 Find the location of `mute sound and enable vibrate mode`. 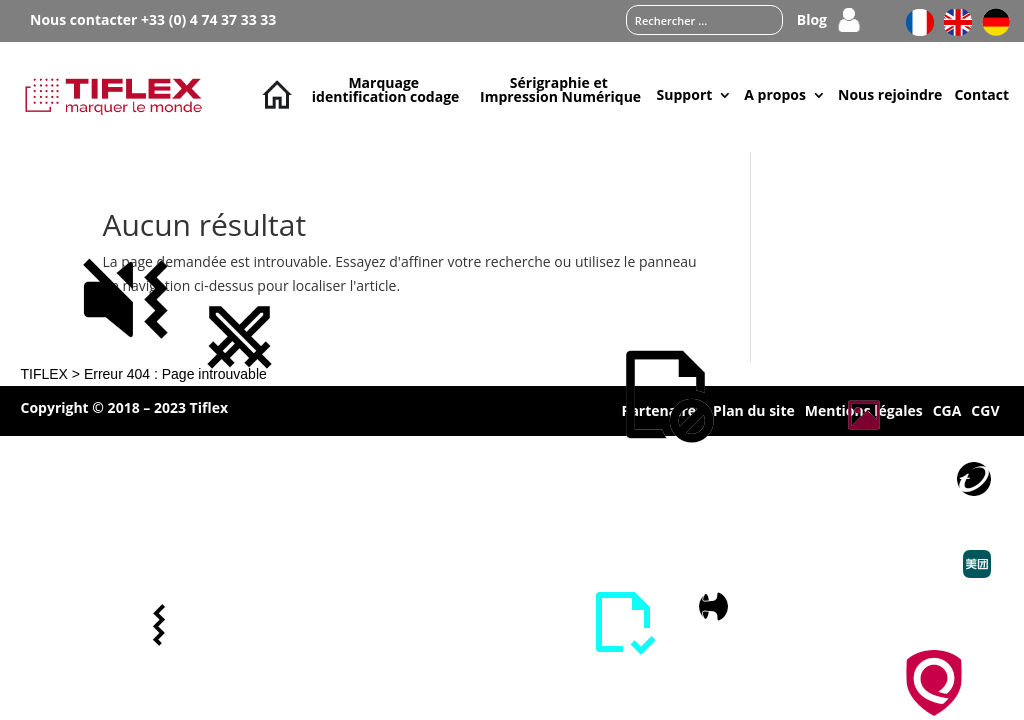

mute sound and enable vibrate mode is located at coordinates (128, 299).